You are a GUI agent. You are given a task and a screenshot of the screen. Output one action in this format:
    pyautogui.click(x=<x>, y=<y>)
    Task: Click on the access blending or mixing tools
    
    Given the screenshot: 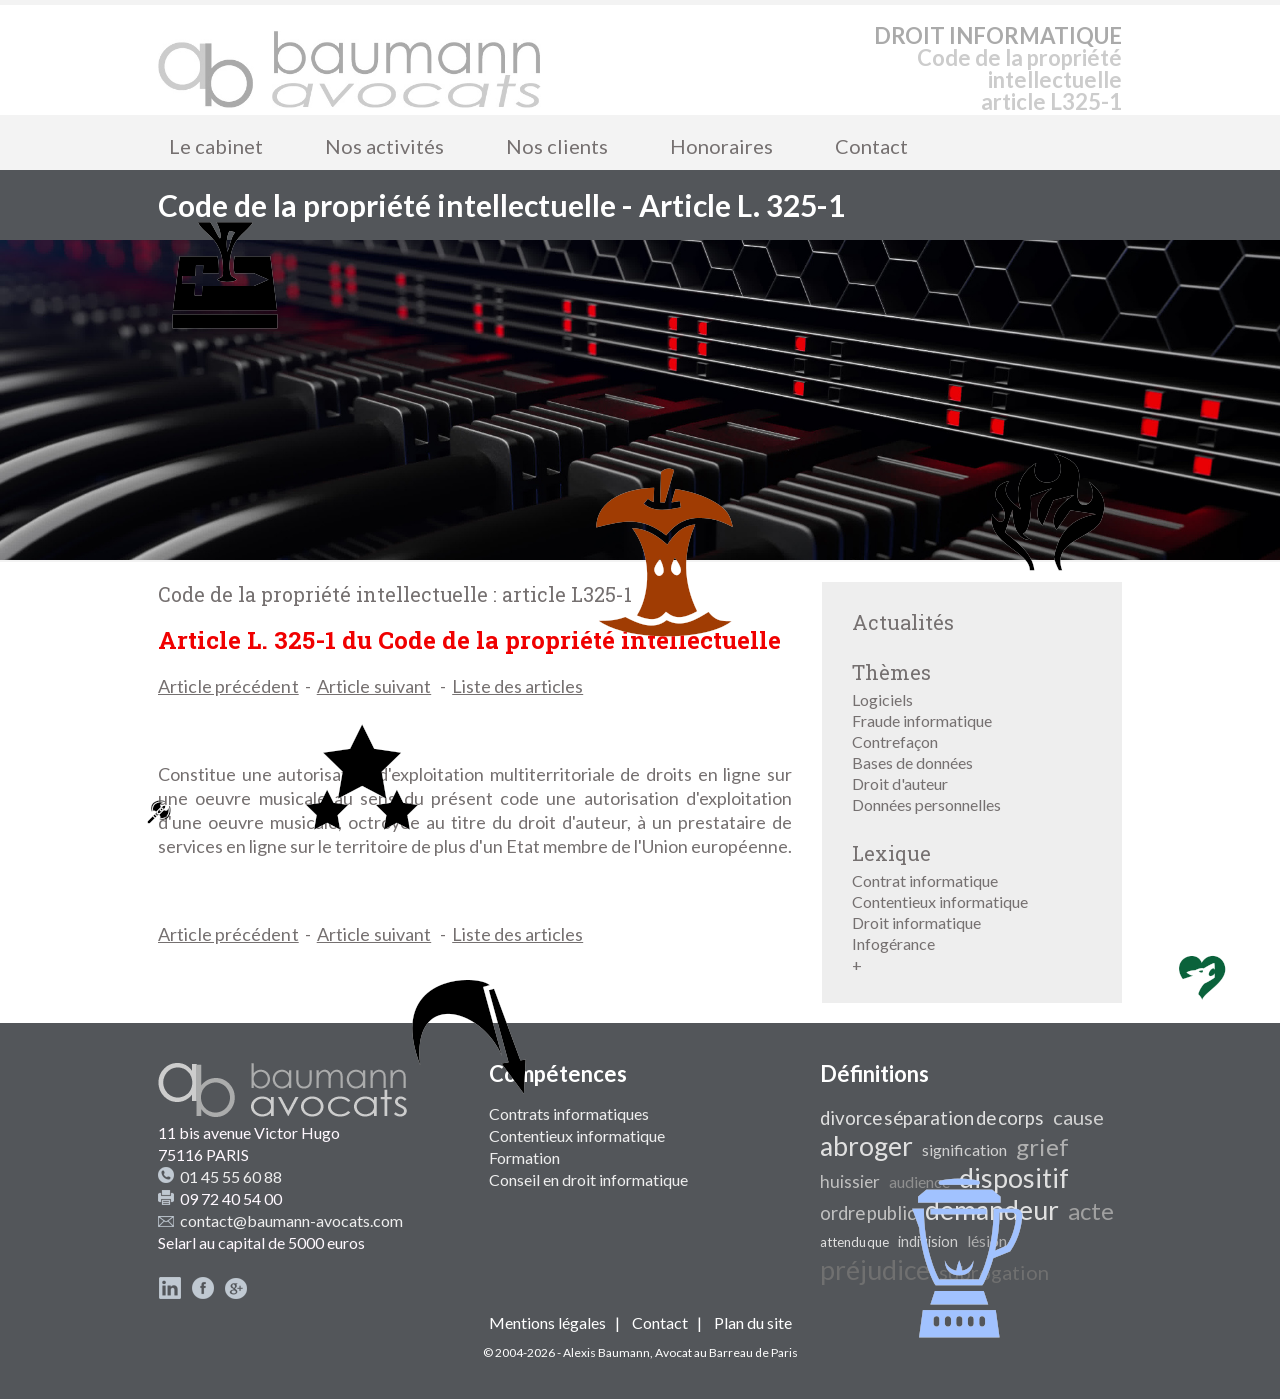 What is the action you would take?
    pyautogui.click(x=959, y=1258)
    